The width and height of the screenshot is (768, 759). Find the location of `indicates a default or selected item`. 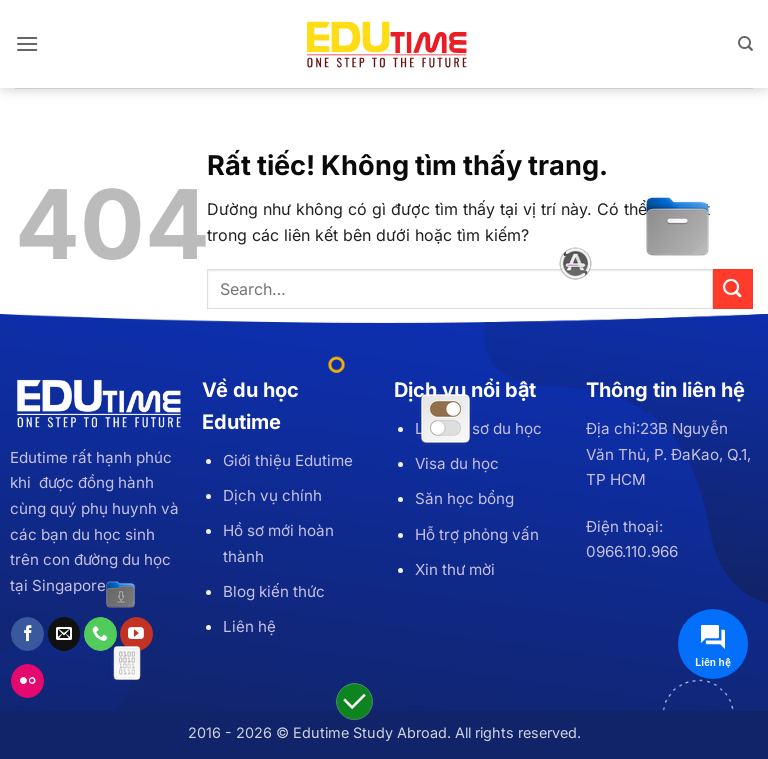

indicates a default or selected item is located at coordinates (354, 701).